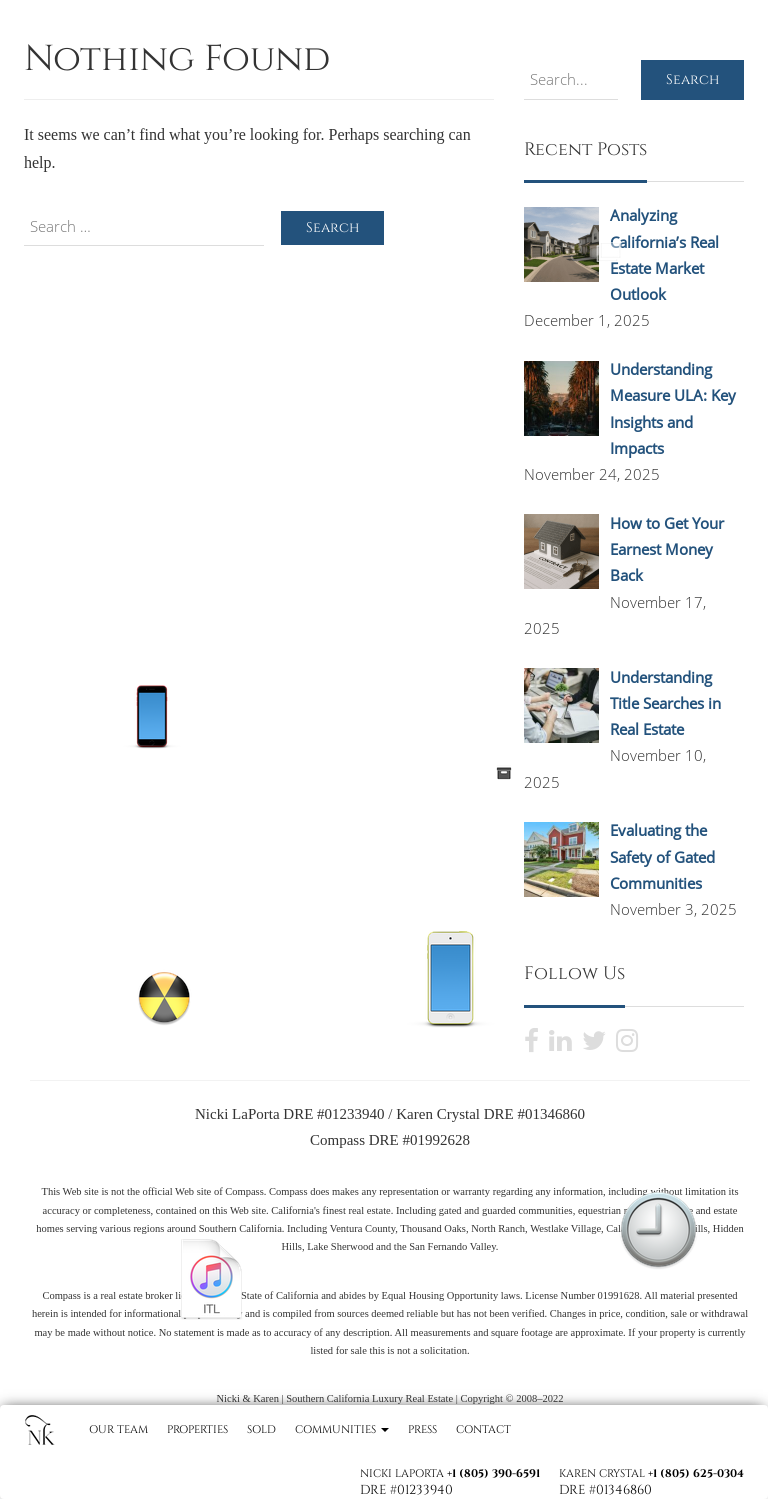 This screenshot has width=768, height=1499. What do you see at coordinates (164, 997) in the screenshot?
I see `burn files to disc` at bounding box center [164, 997].